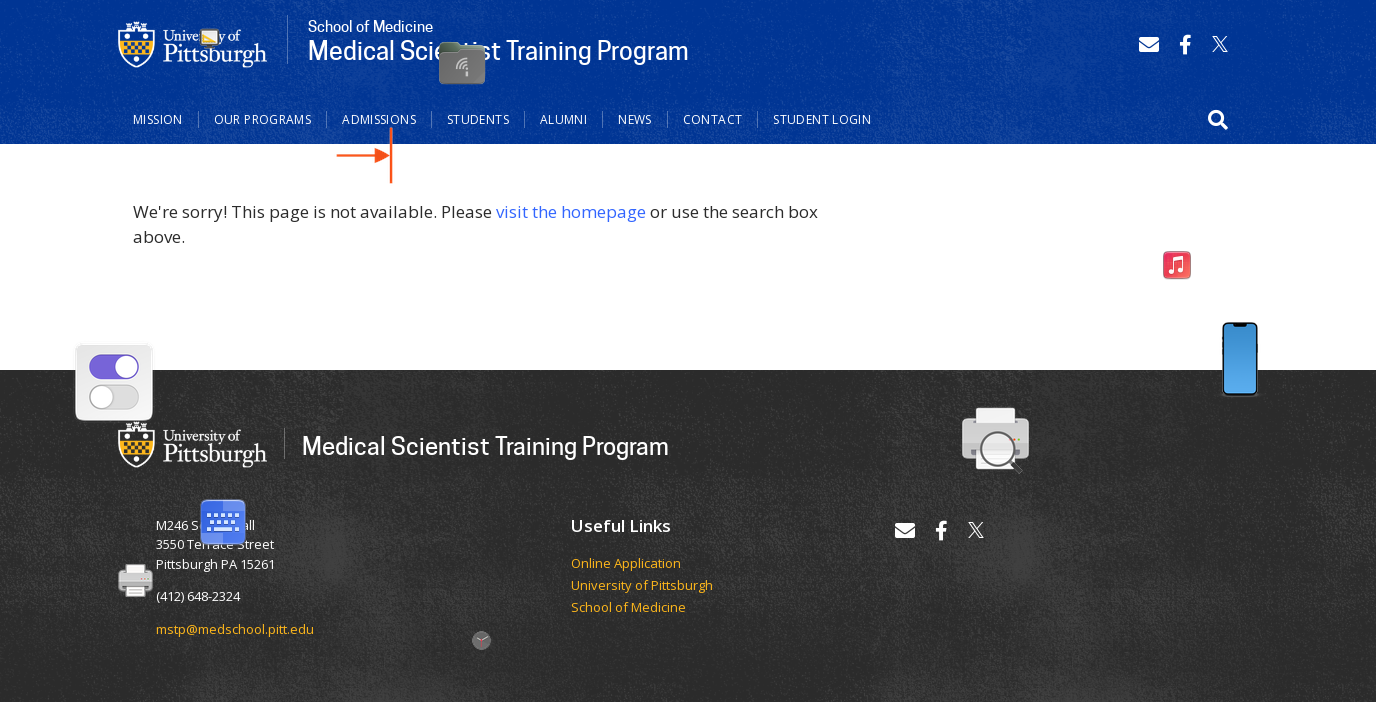  Describe the element at coordinates (1177, 265) in the screenshot. I see `open the music player app` at that location.